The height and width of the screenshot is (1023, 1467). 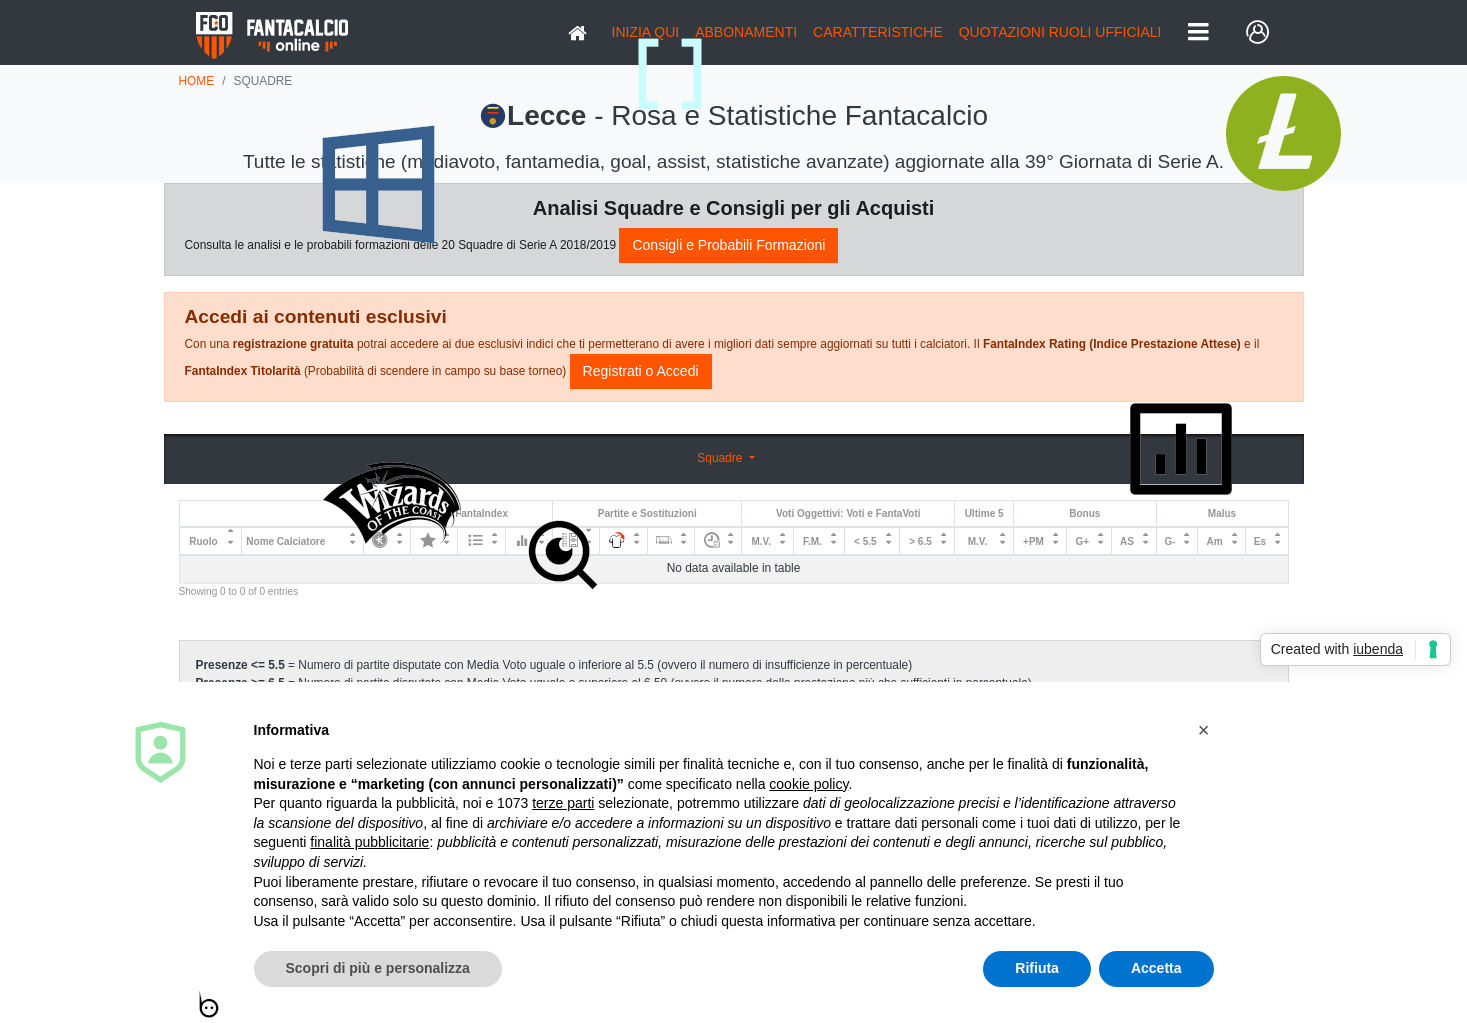 What do you see at coordinates (562, 554) in the screenshot?
I see `search with visual recognition` at bounding box center [562, 554].